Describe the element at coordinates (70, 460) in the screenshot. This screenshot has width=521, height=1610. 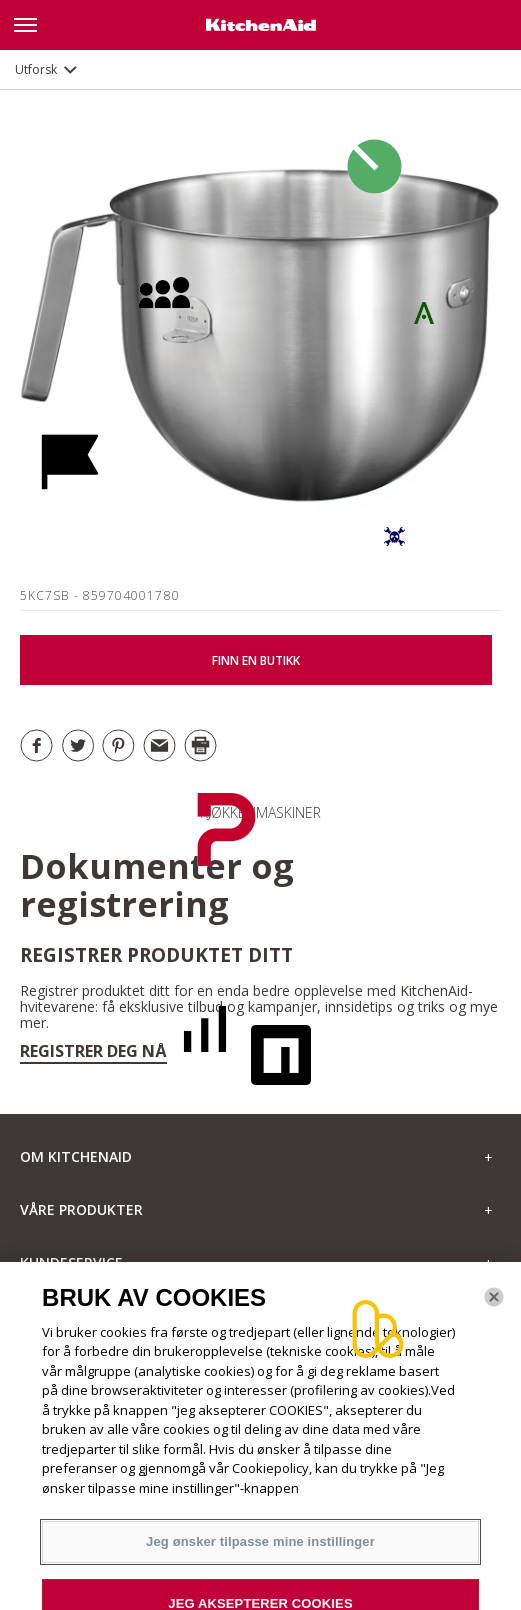
I see `flag or mark an item for follow-up` at that location.